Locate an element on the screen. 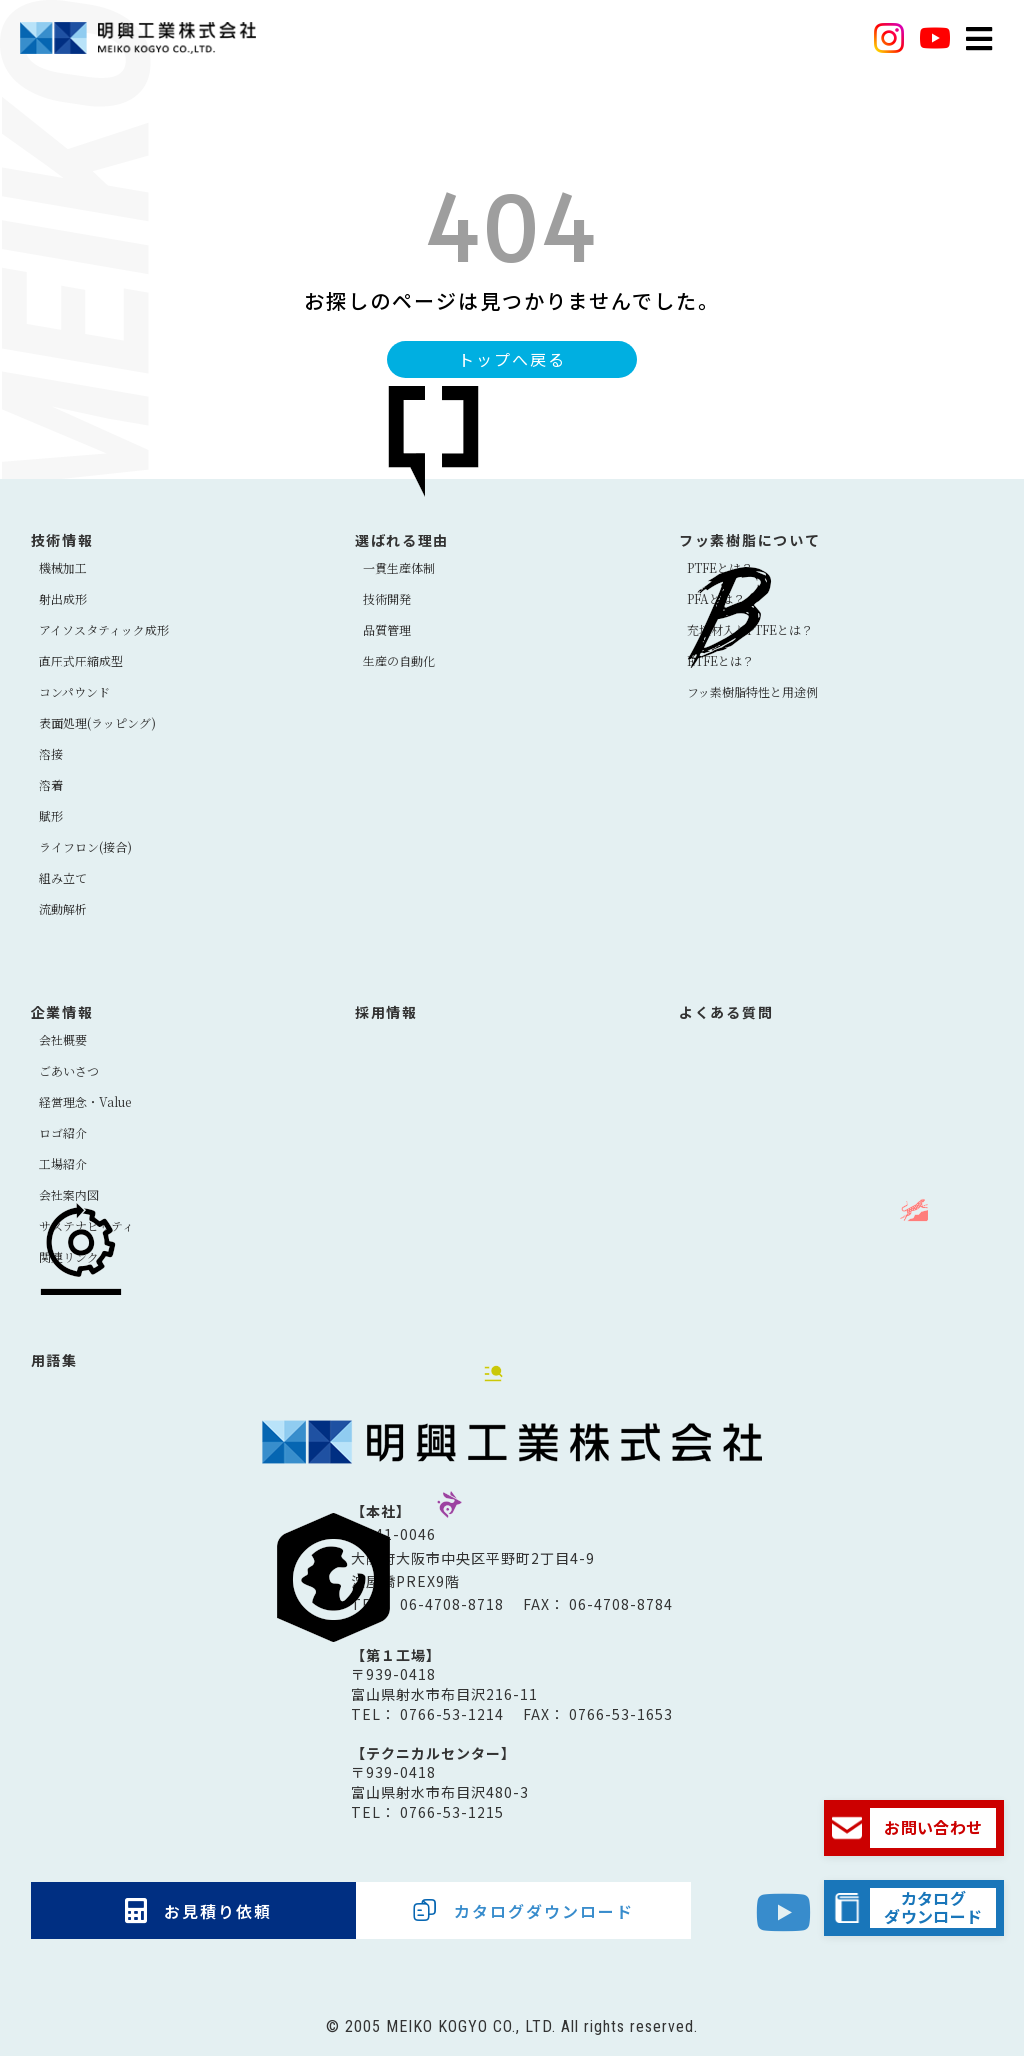 The width and height of the screenshot is (1024, 2056). visit the xda developers website is located at coordinates (433, 441).